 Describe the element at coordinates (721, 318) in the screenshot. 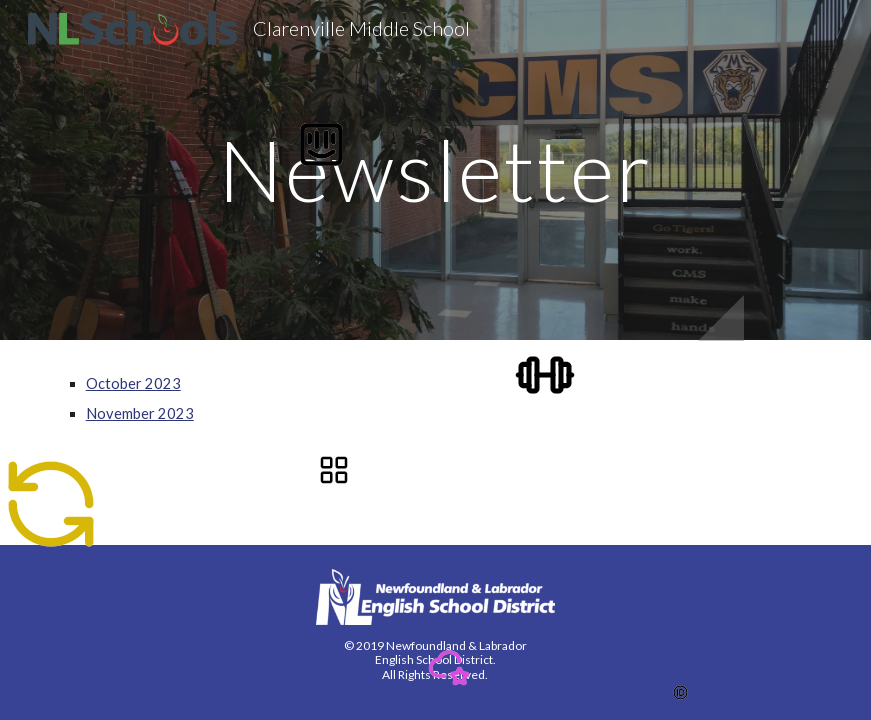

I see `indicates no cellular signal` at that location.